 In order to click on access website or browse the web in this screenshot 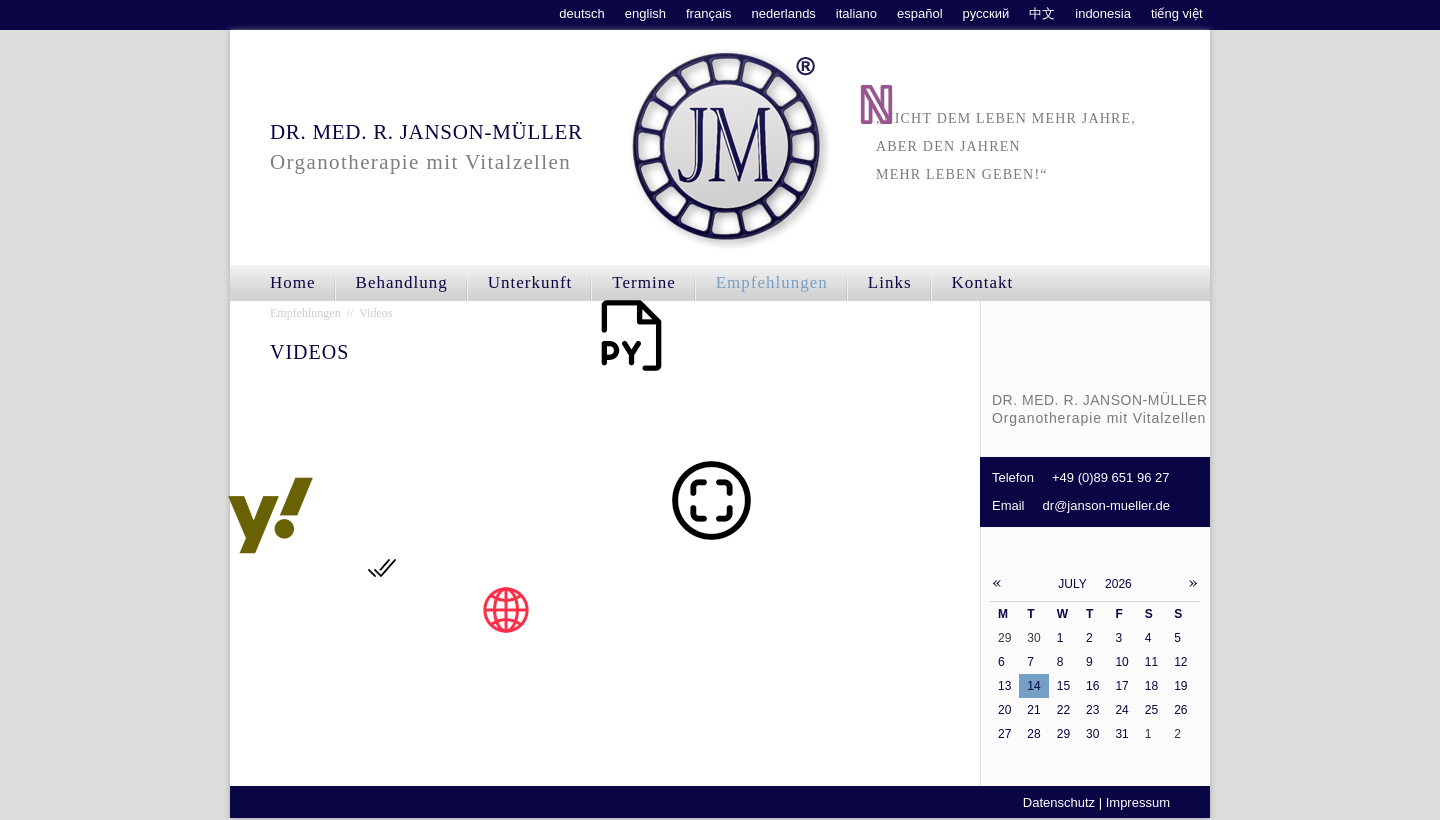, I will do `click(506, 610)`.